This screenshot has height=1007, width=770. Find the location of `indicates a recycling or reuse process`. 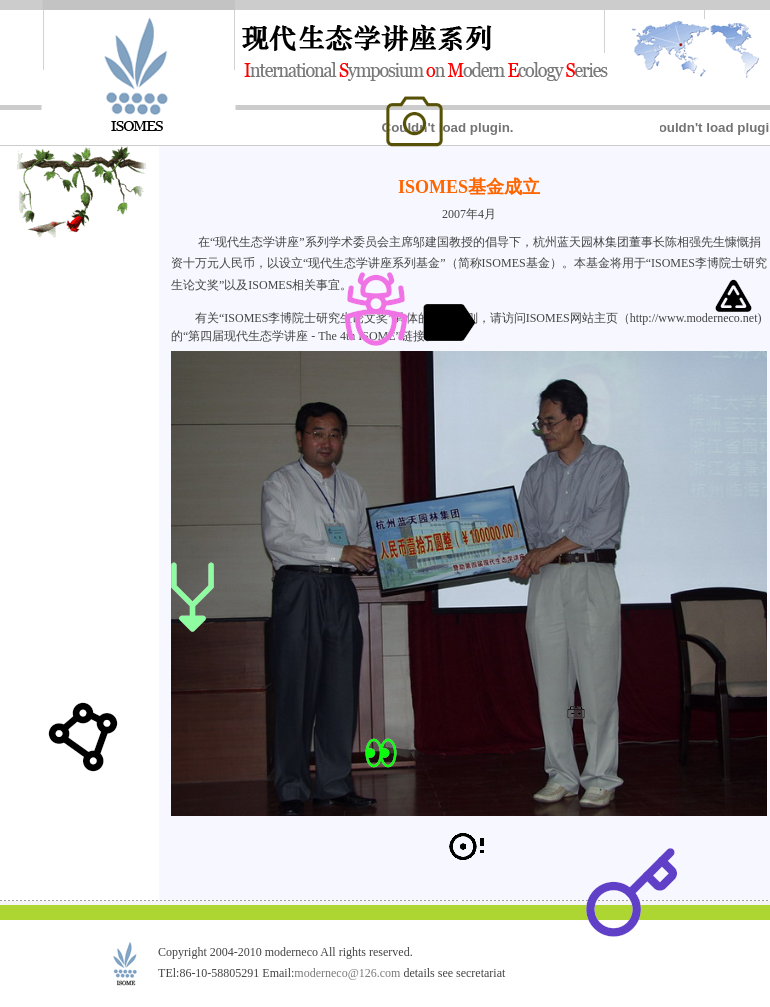

indicates a recycling or reuse process is located at coordinates (733, 296).